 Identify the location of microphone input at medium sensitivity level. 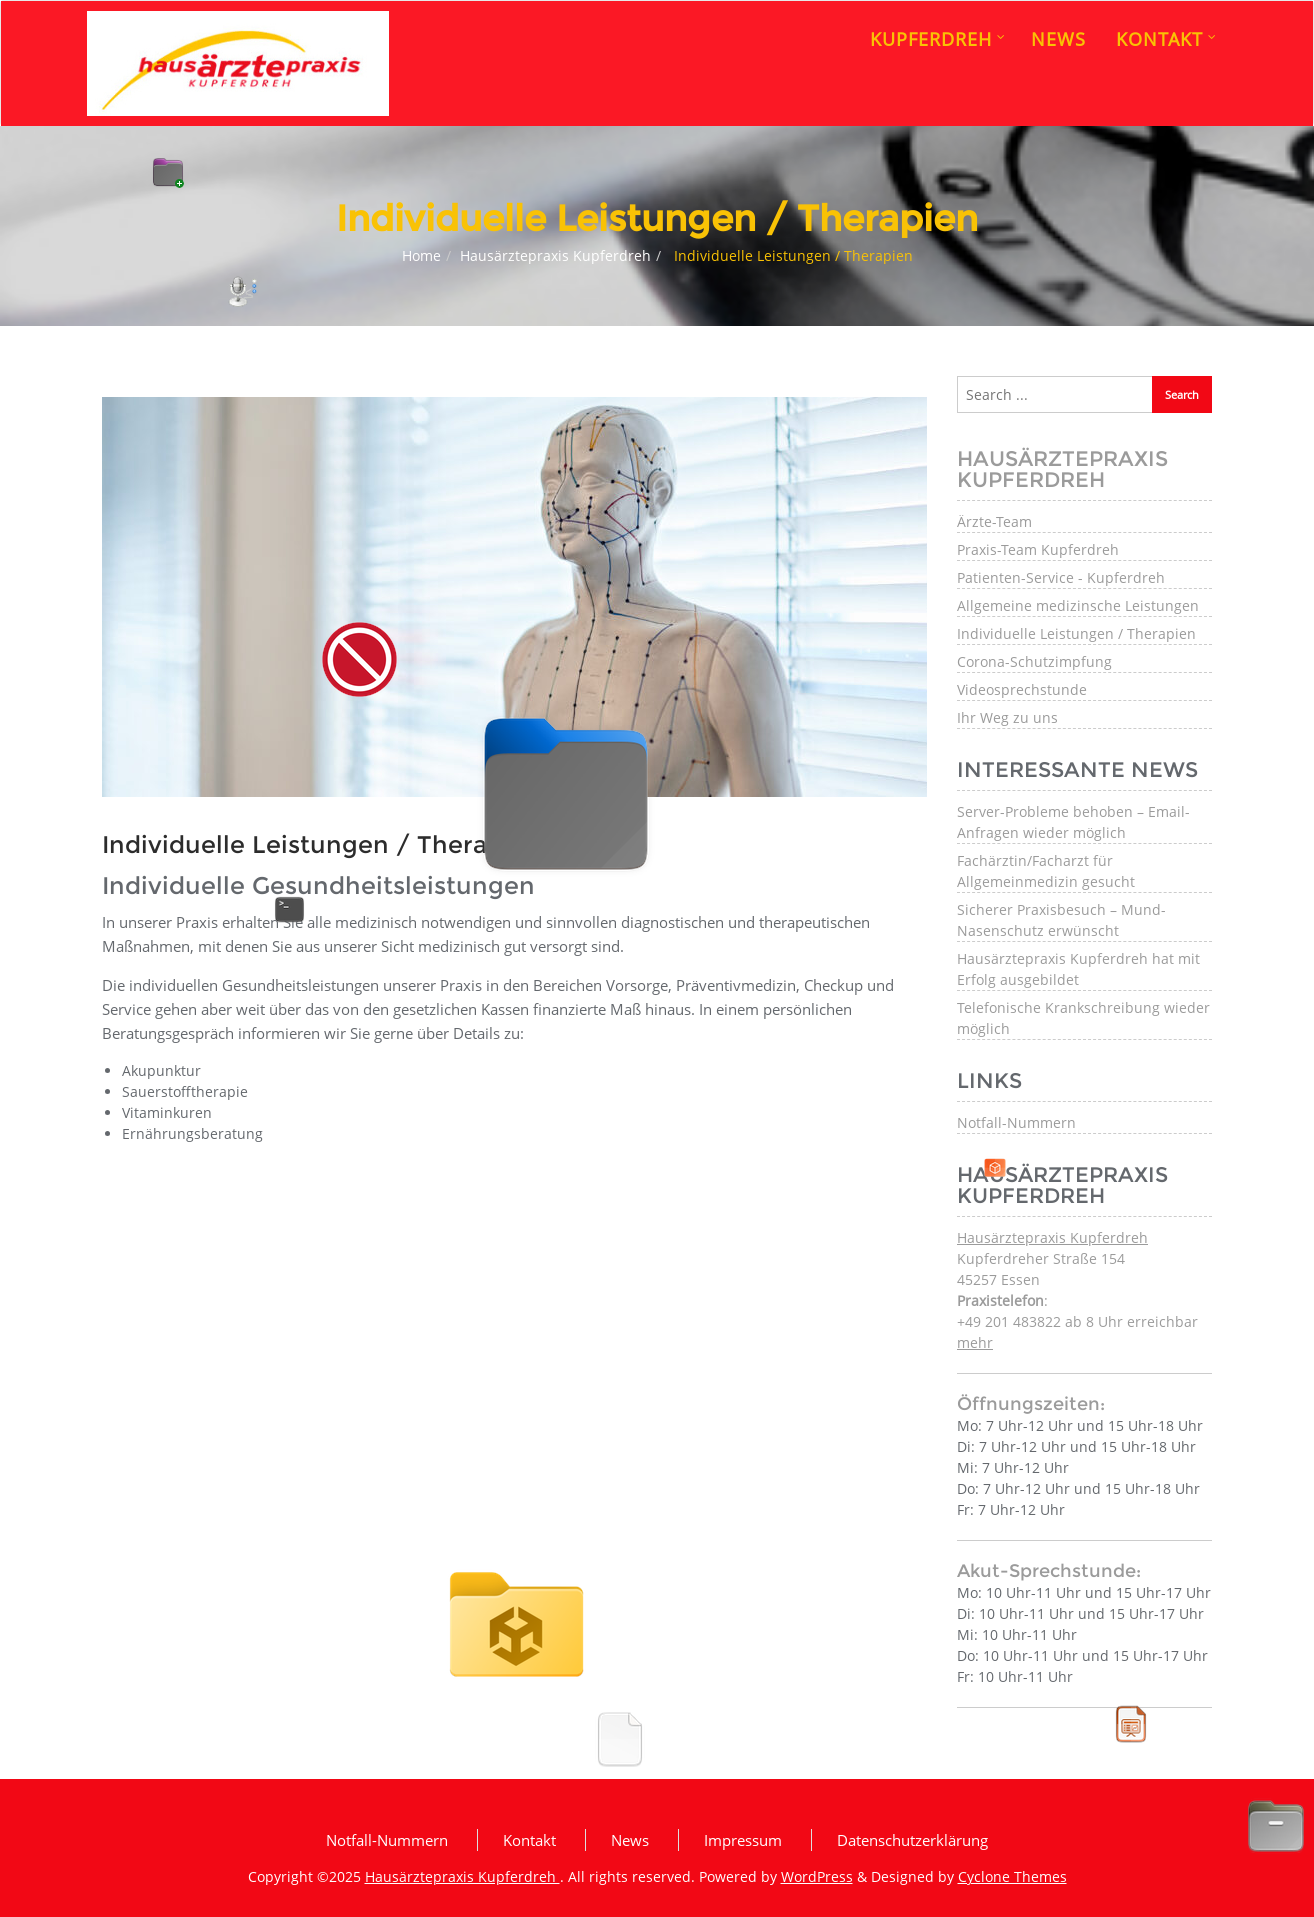
(243, 292).